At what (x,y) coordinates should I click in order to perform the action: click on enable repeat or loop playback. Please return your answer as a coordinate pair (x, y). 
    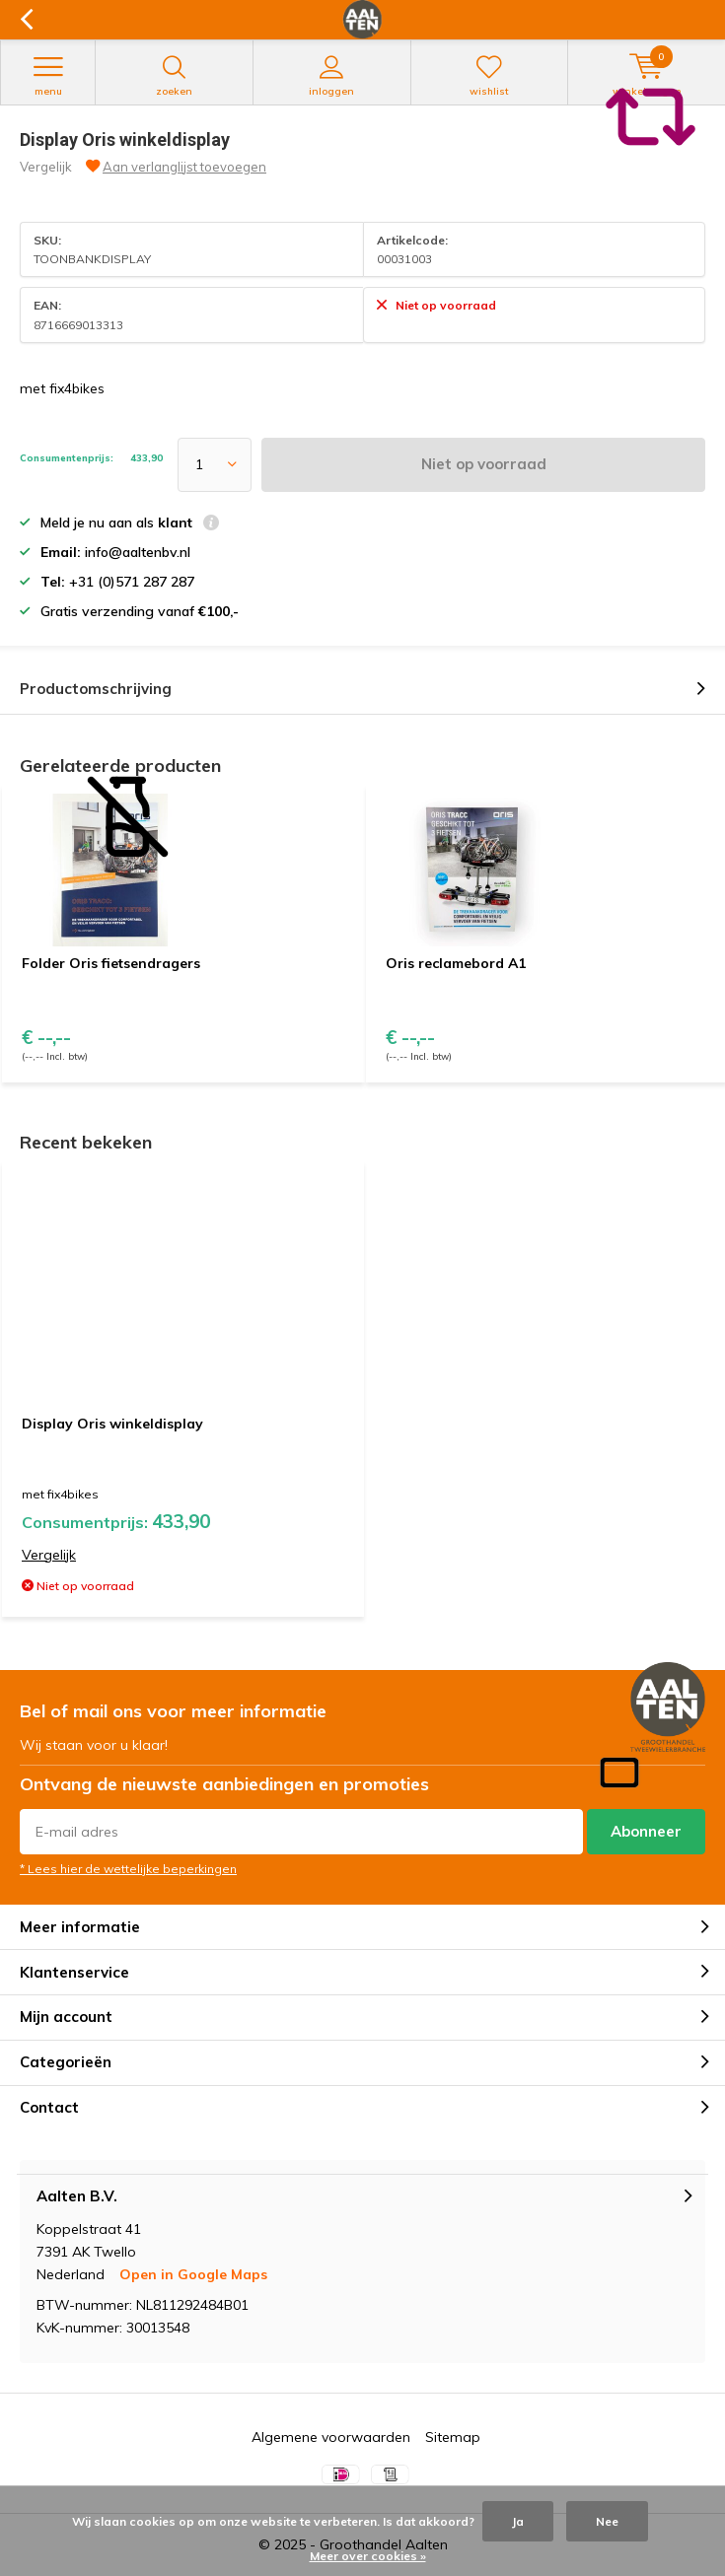
    Looking at the image, I should click on (650, 116).